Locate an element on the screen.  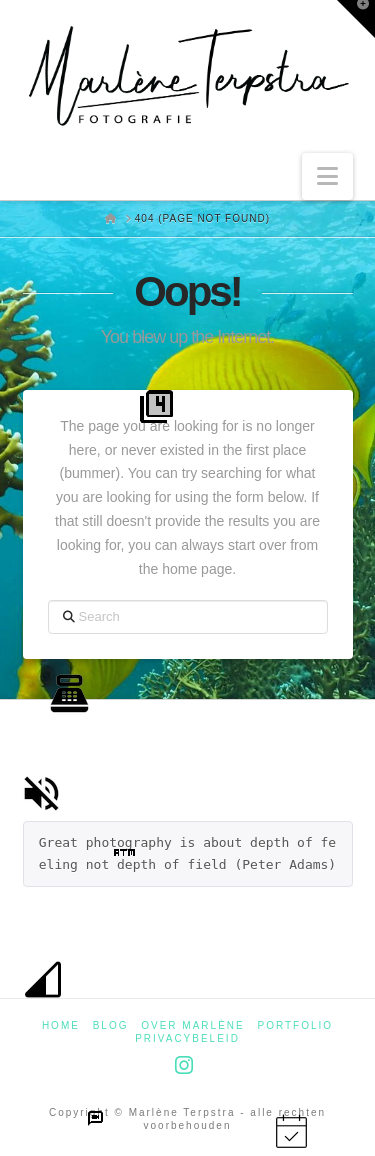
find nearby ATM locations is located at coordinates (124, 852).